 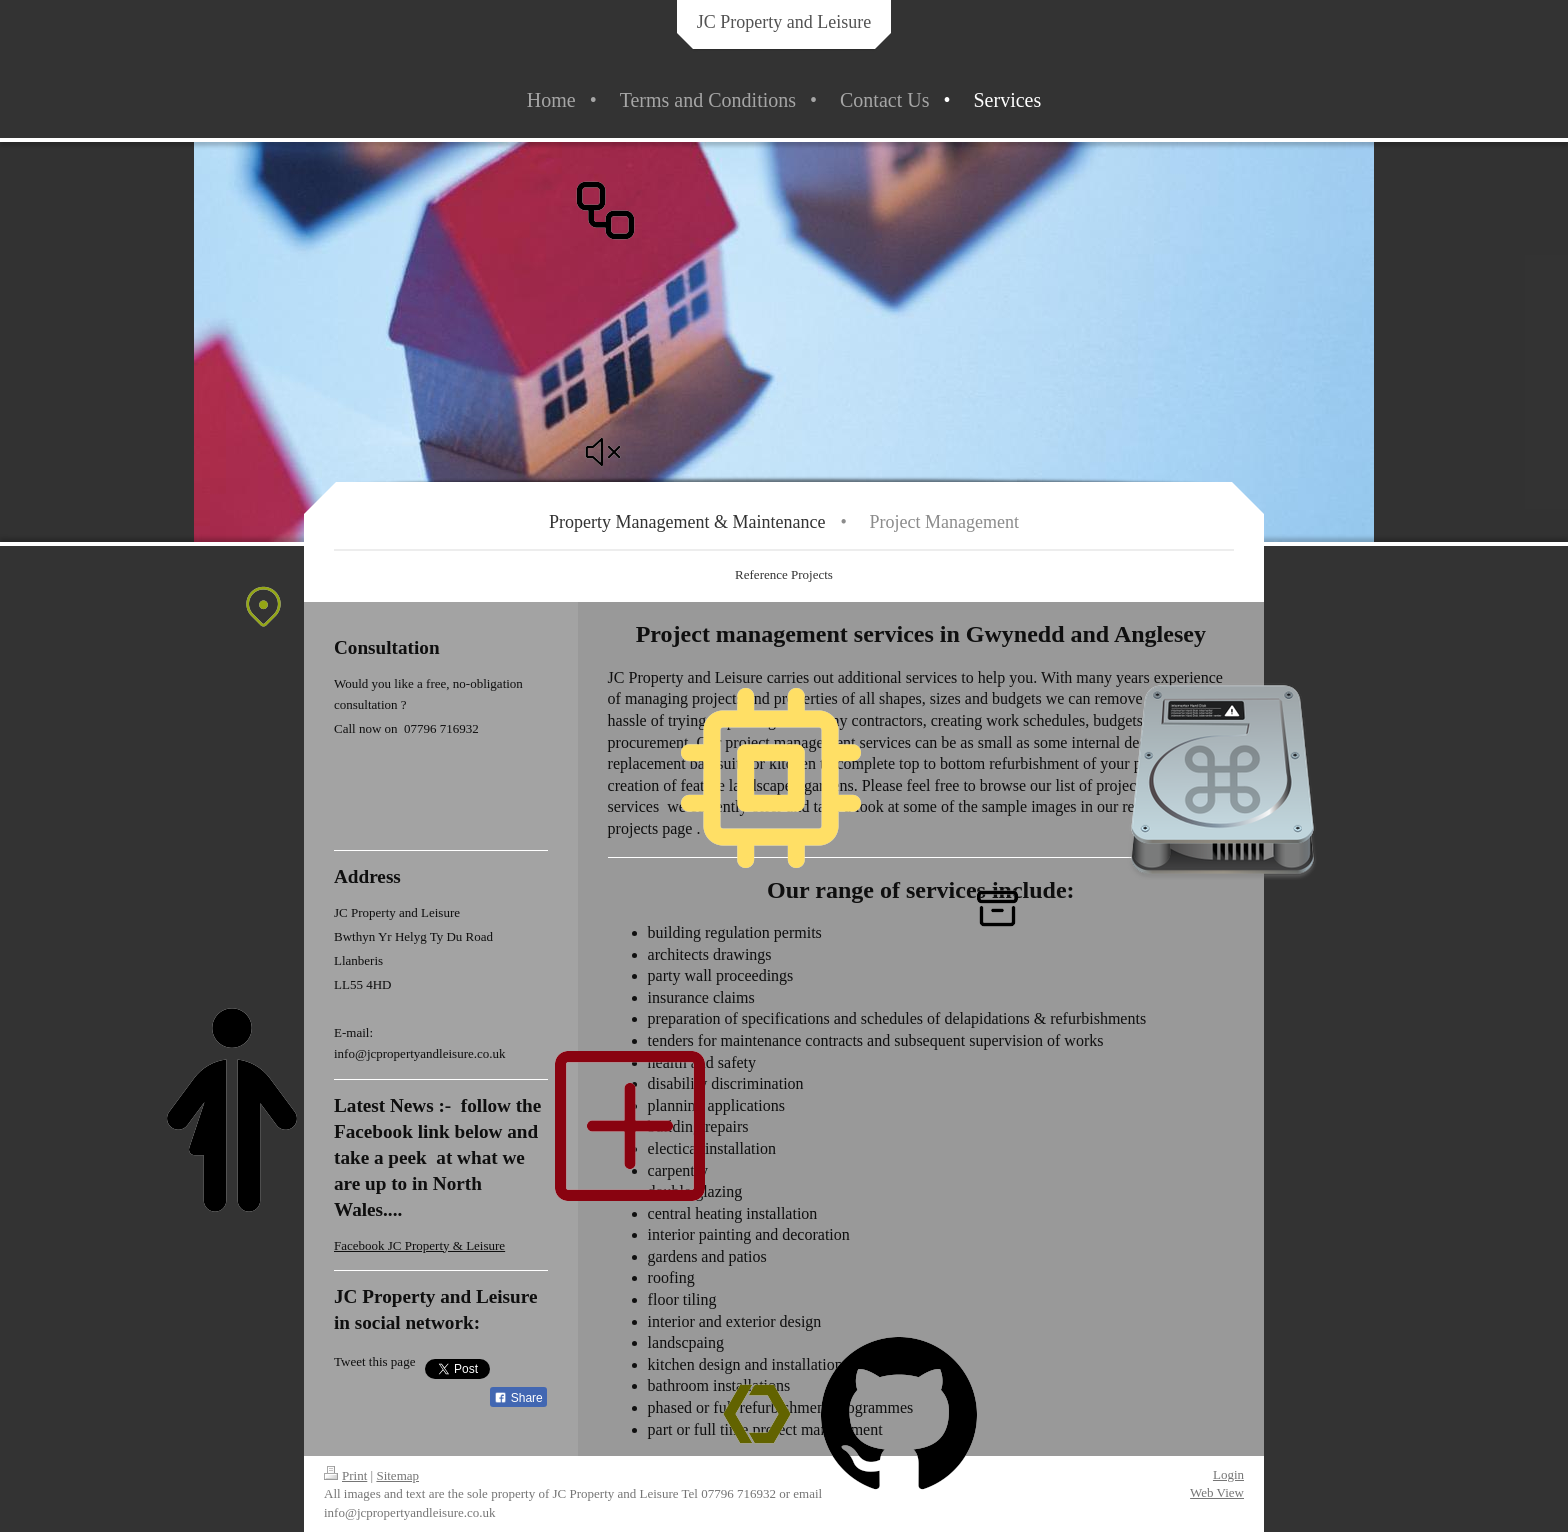 I want to click on add new file or content to a diff, so click(x=630, y=1126).